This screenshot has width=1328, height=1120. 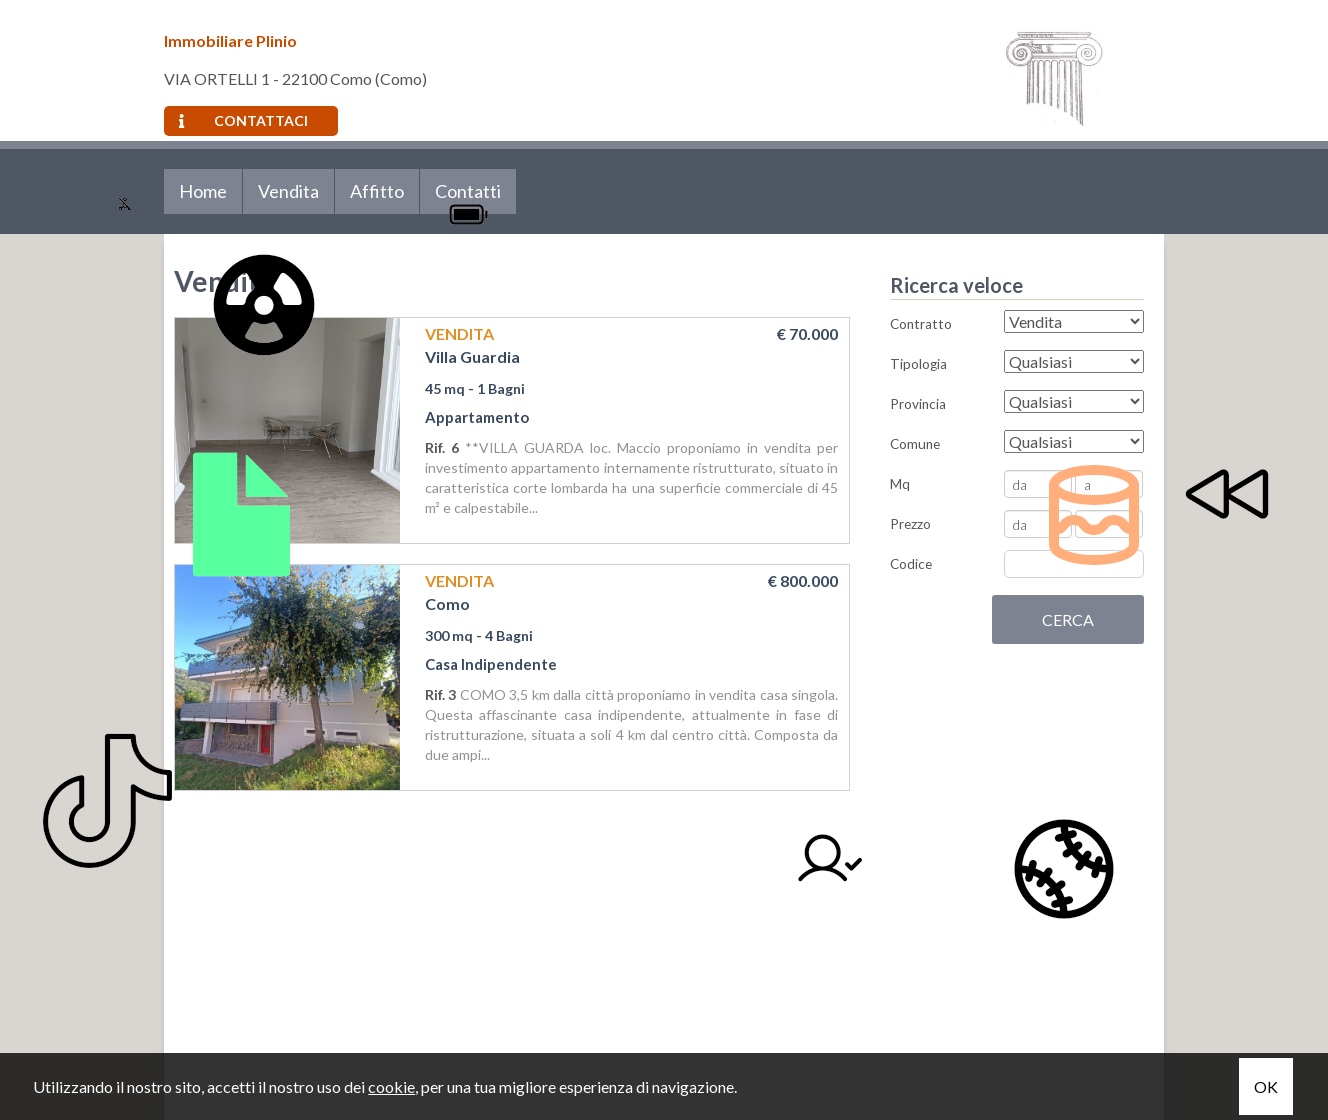 I want to click on view baseball scores or stats, so click(x=1064, y=869).